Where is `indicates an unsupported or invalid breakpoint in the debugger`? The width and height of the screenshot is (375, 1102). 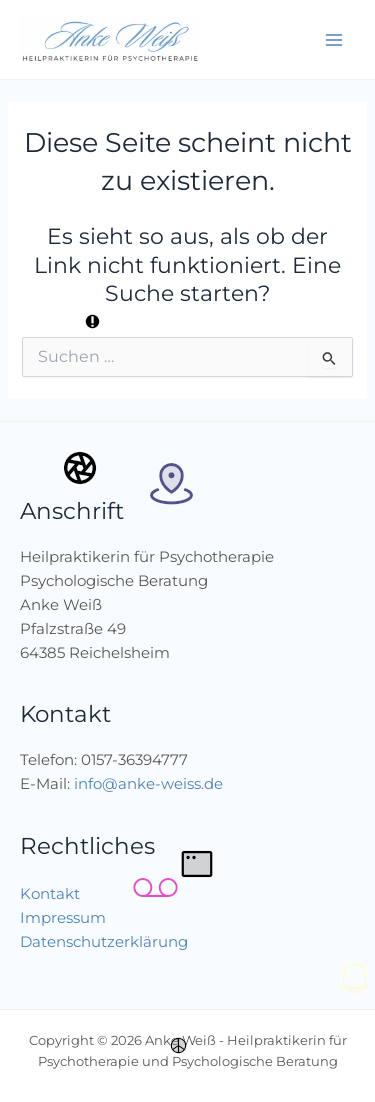
indicates an unsupported or invalid breakpoint in the debugger is located at coordinates (92, 321).